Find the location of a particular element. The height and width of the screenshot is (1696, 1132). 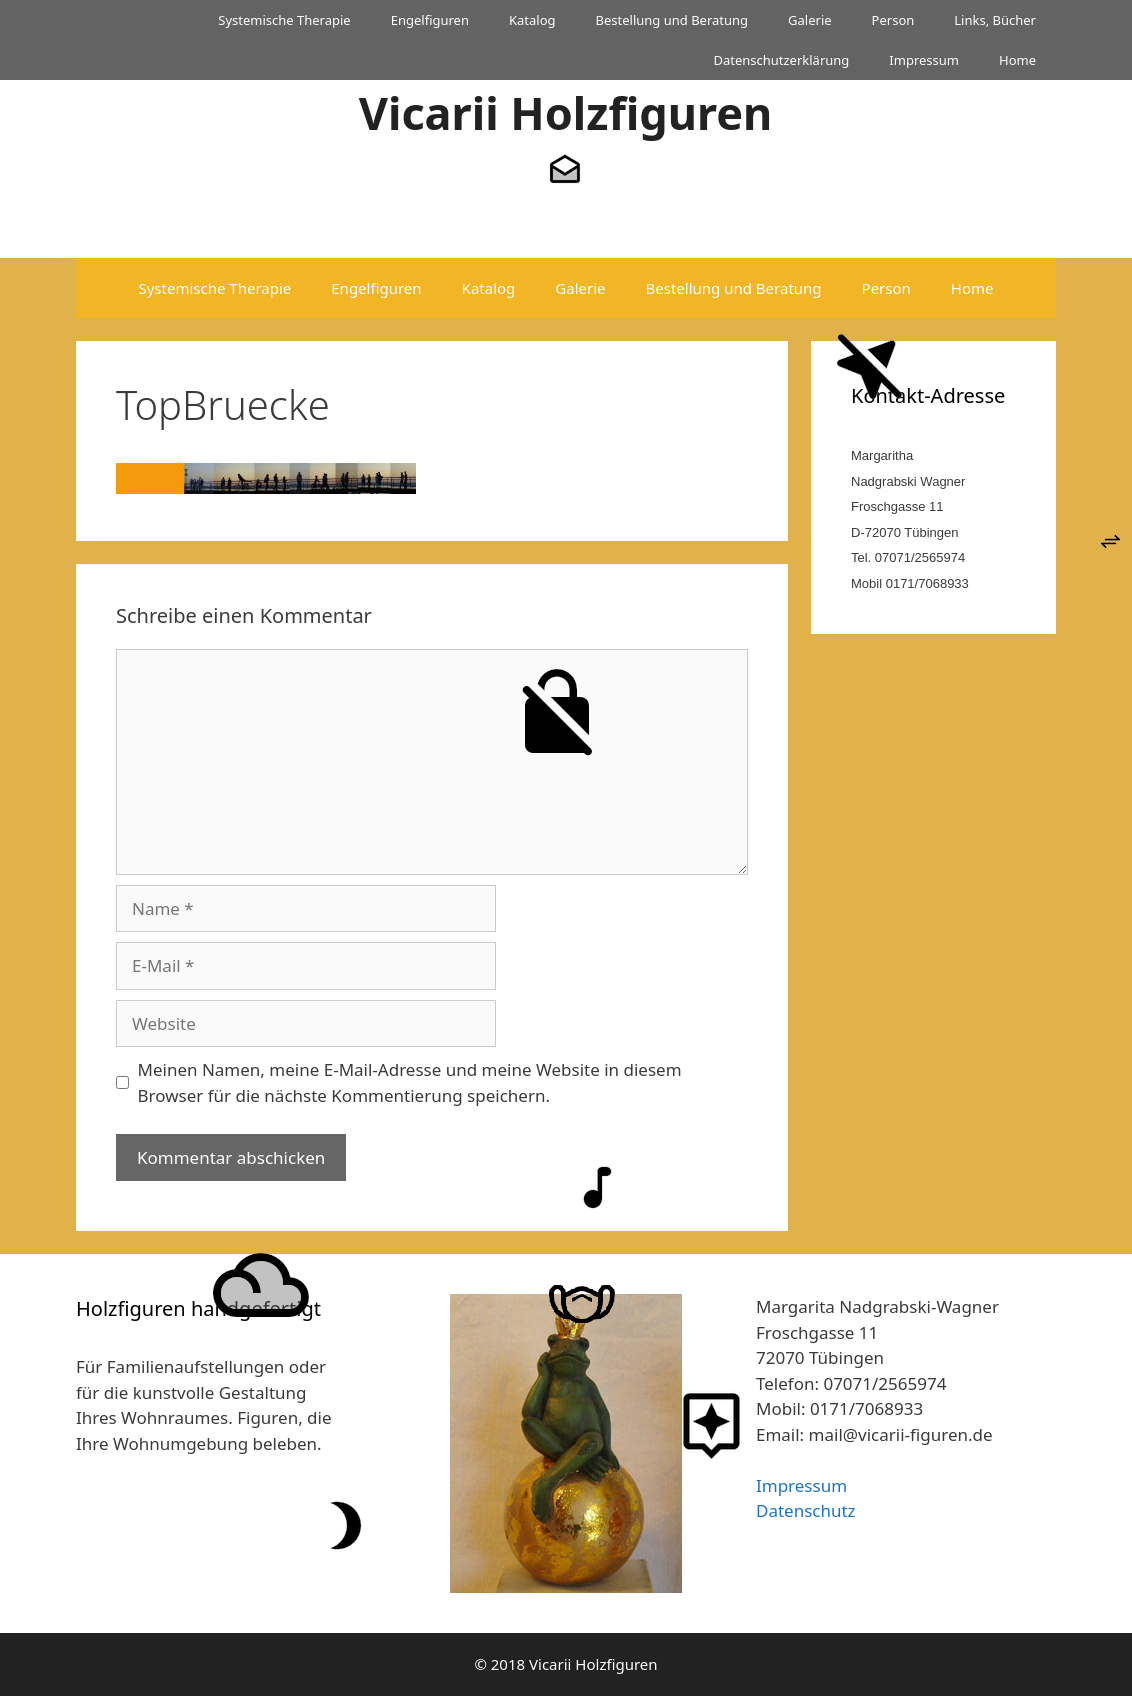

view cloud storage is located at coordinates (261, 1285).